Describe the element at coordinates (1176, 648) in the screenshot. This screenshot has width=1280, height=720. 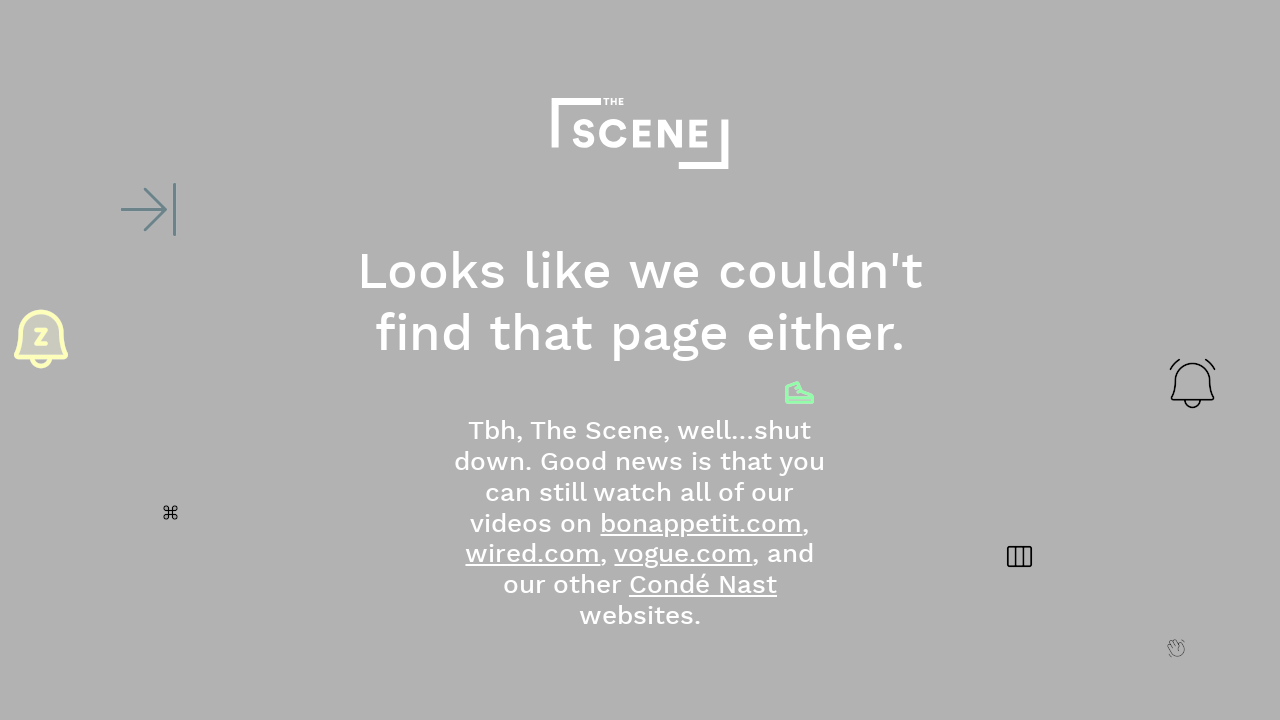
I see `greet or welcome new users` at that location.